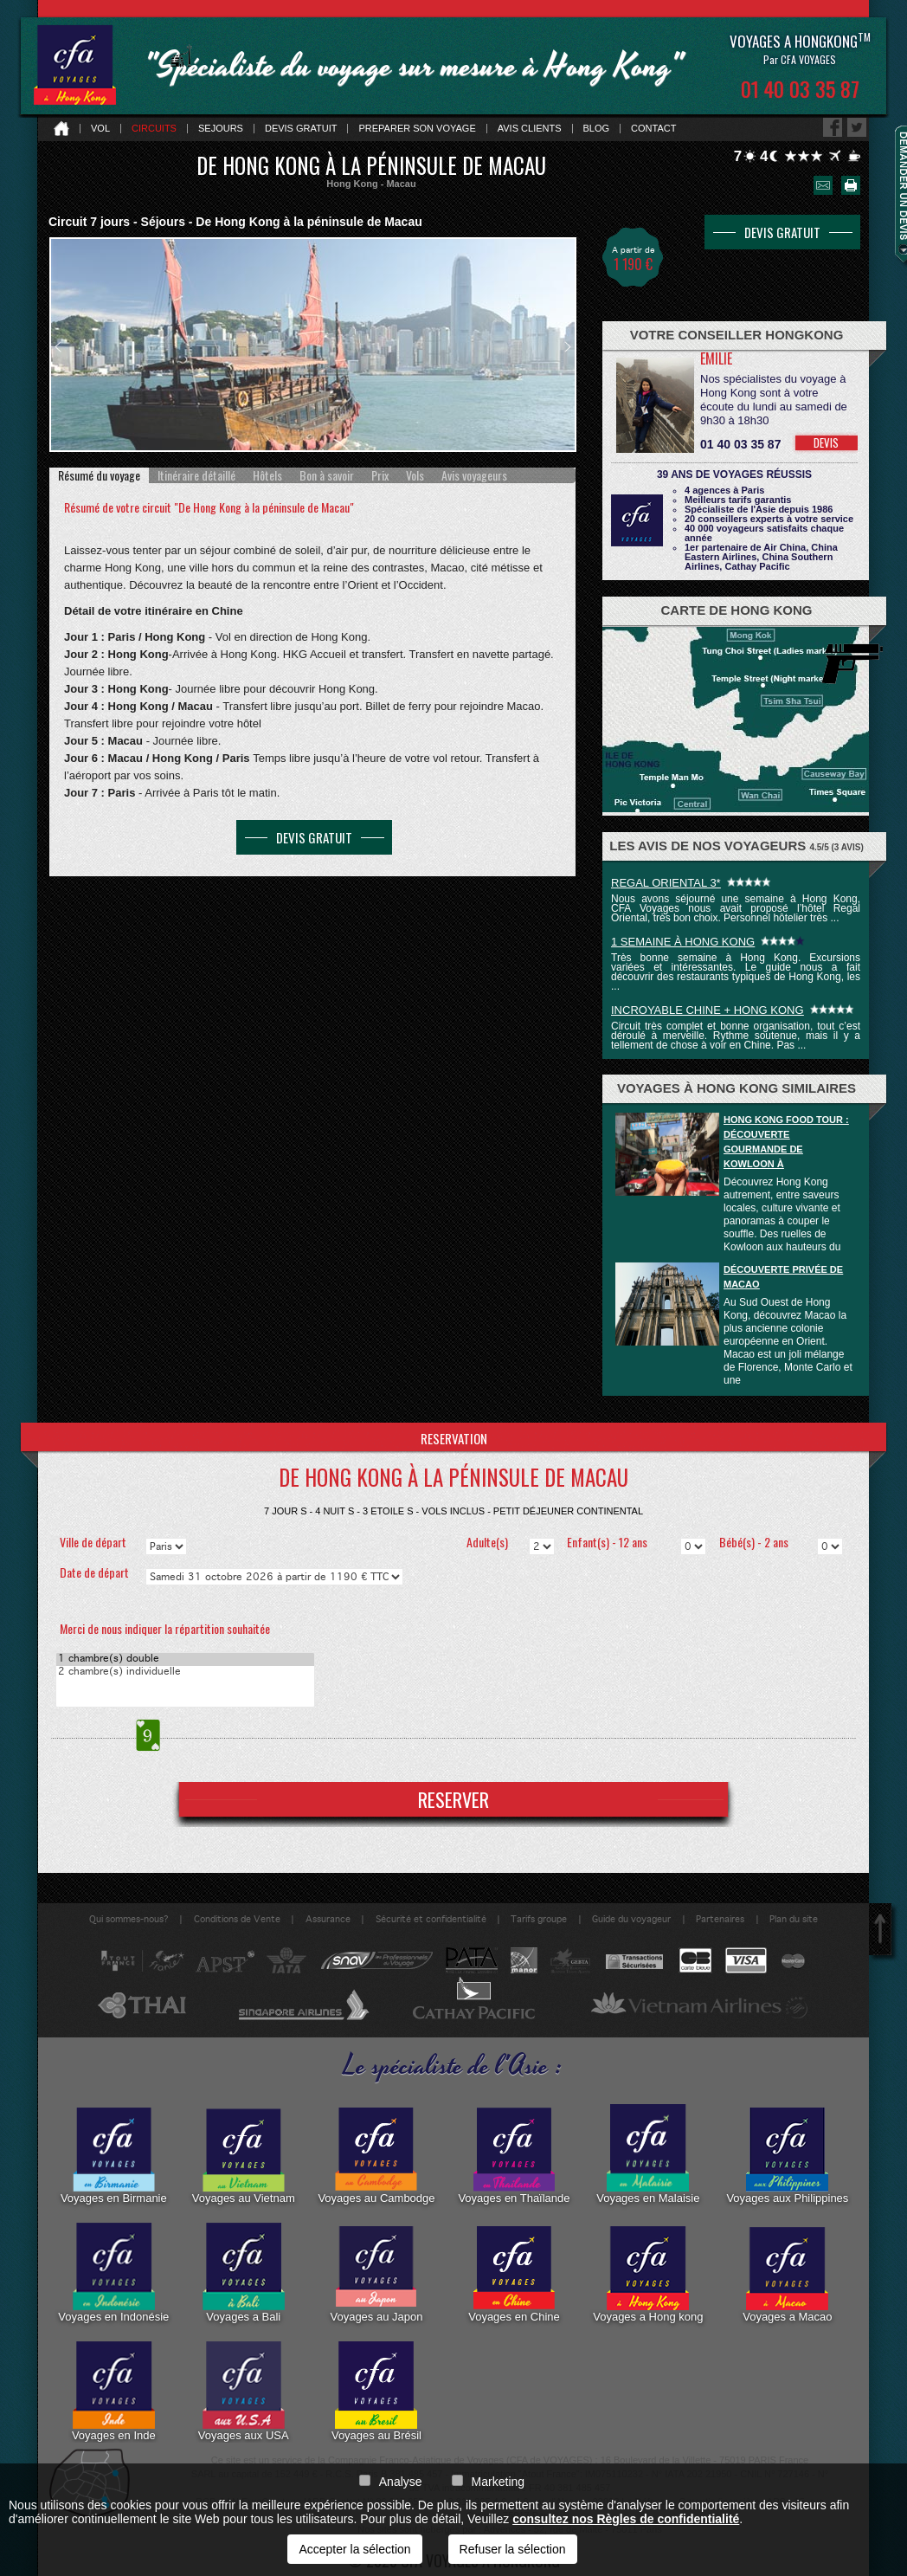  Describe the element at coordinates (148, 1735) in the screenshot. I see `nine of hearts playing card` at that location.